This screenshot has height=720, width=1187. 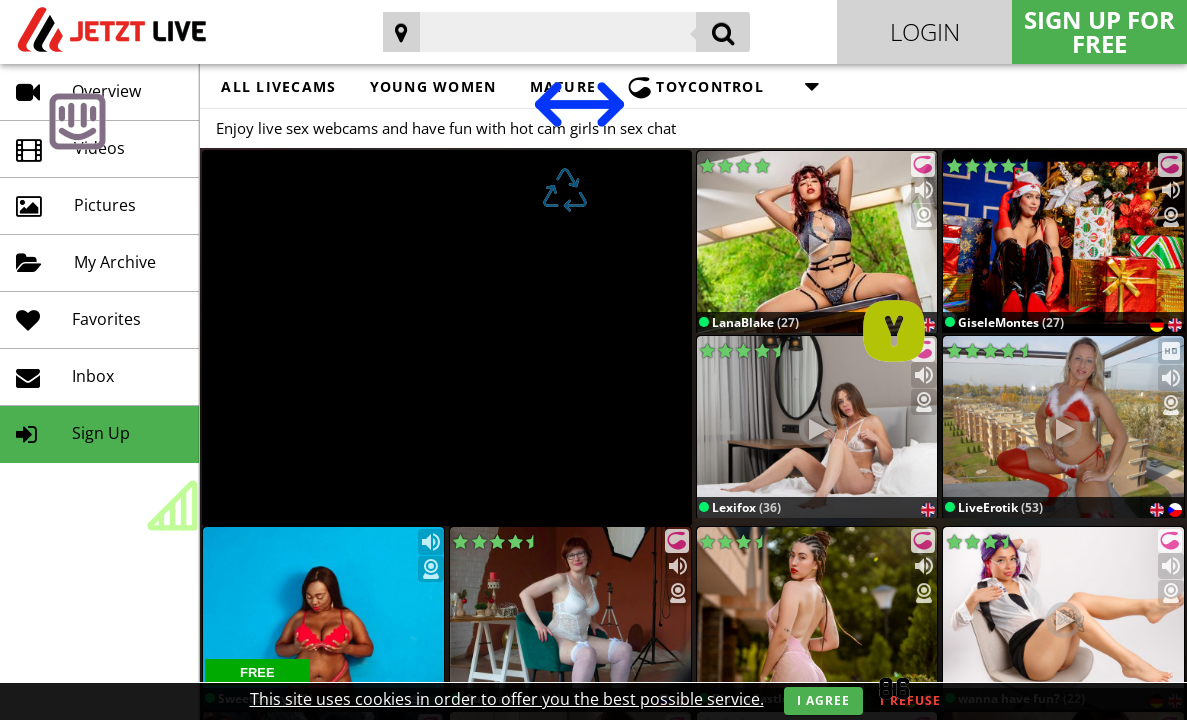 What do you see at coordinates (579, 104) in the screenshot?
I see `resize element horizontally` at bounding box center [579, 104].